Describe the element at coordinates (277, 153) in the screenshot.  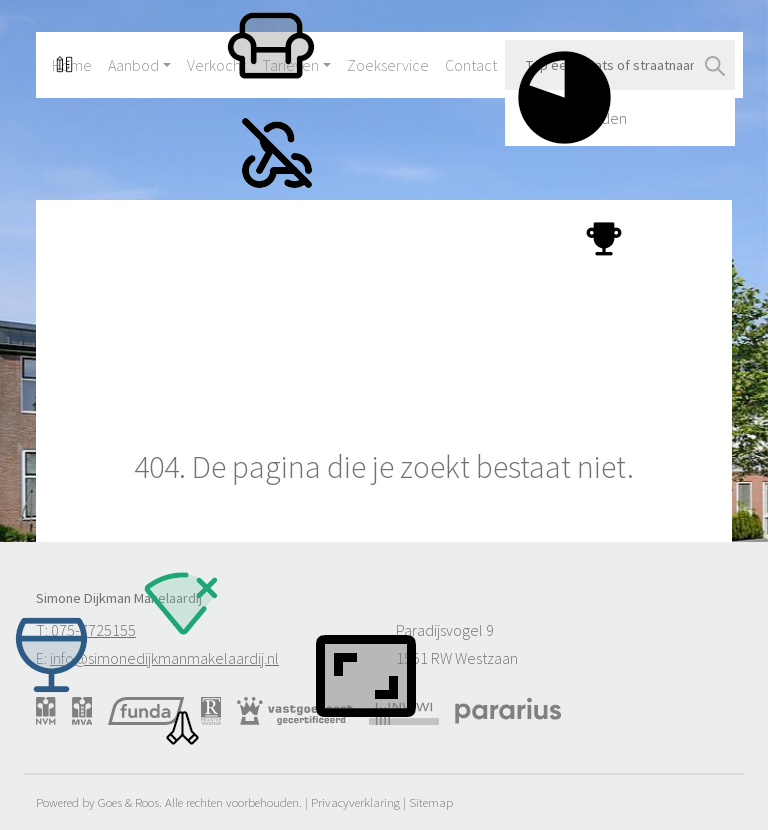
I see `webhook integration disabled` at that location.